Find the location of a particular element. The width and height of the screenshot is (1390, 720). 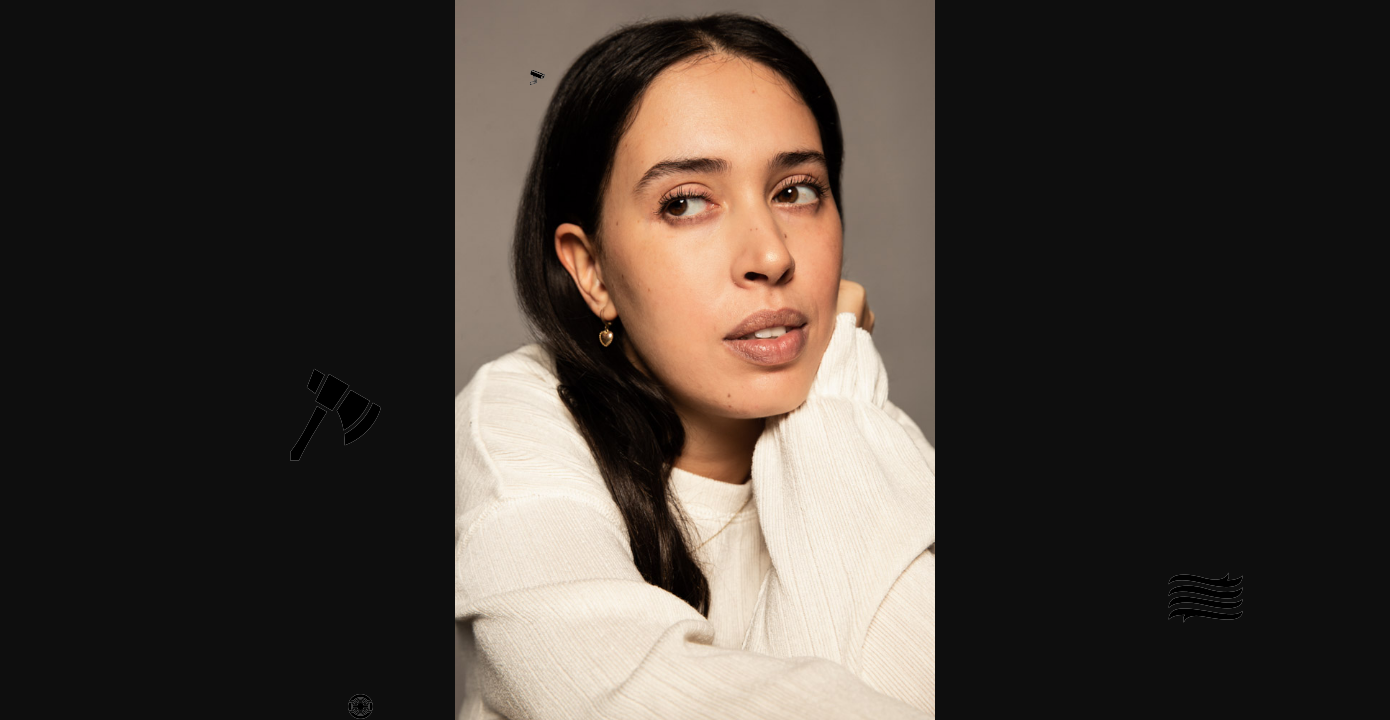

indicates water or ocean-related content is located at coordinates (1205, 596).